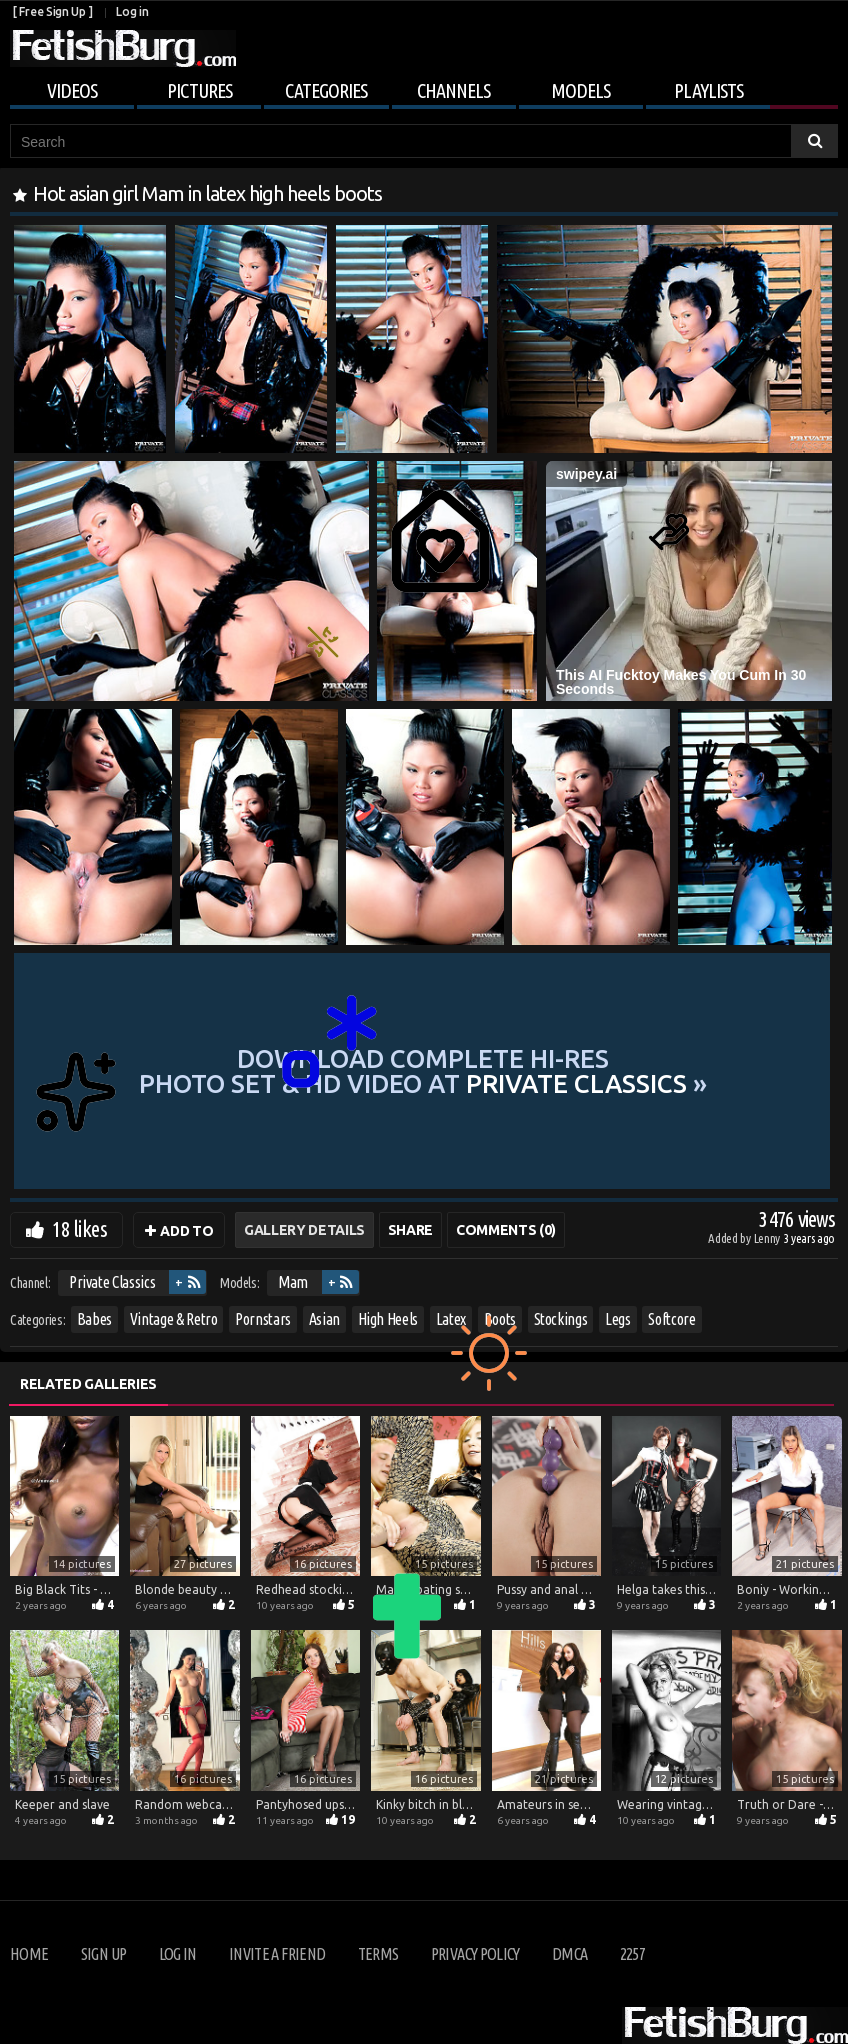  I want to click on religious or faith-based content indicator, so click(407, 1616).